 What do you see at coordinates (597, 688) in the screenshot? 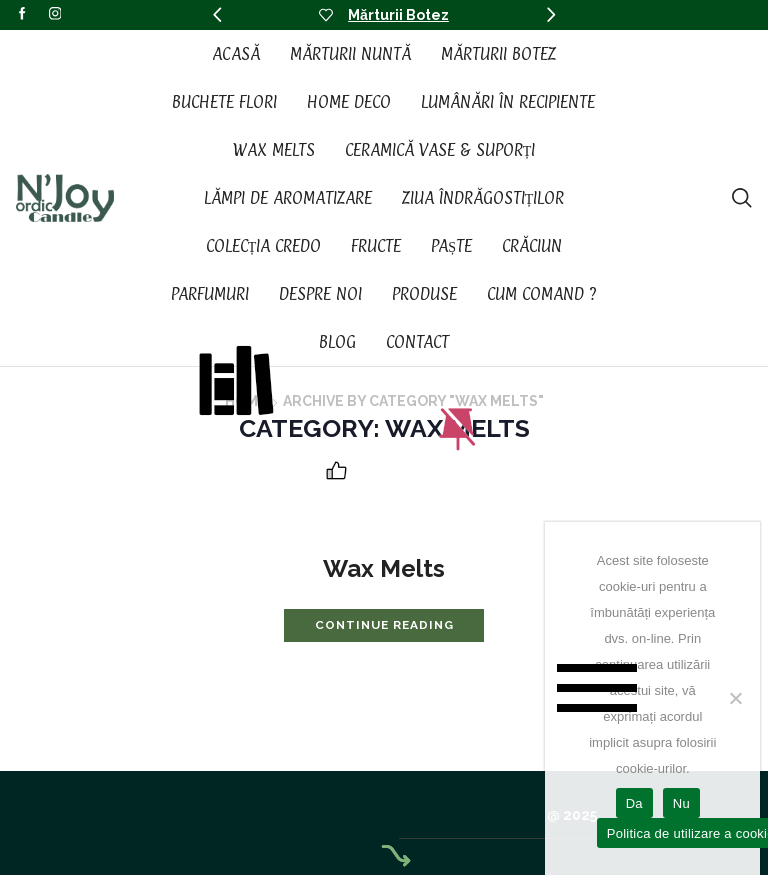
I see `open navigation menu` at bounding box center [597, 688].